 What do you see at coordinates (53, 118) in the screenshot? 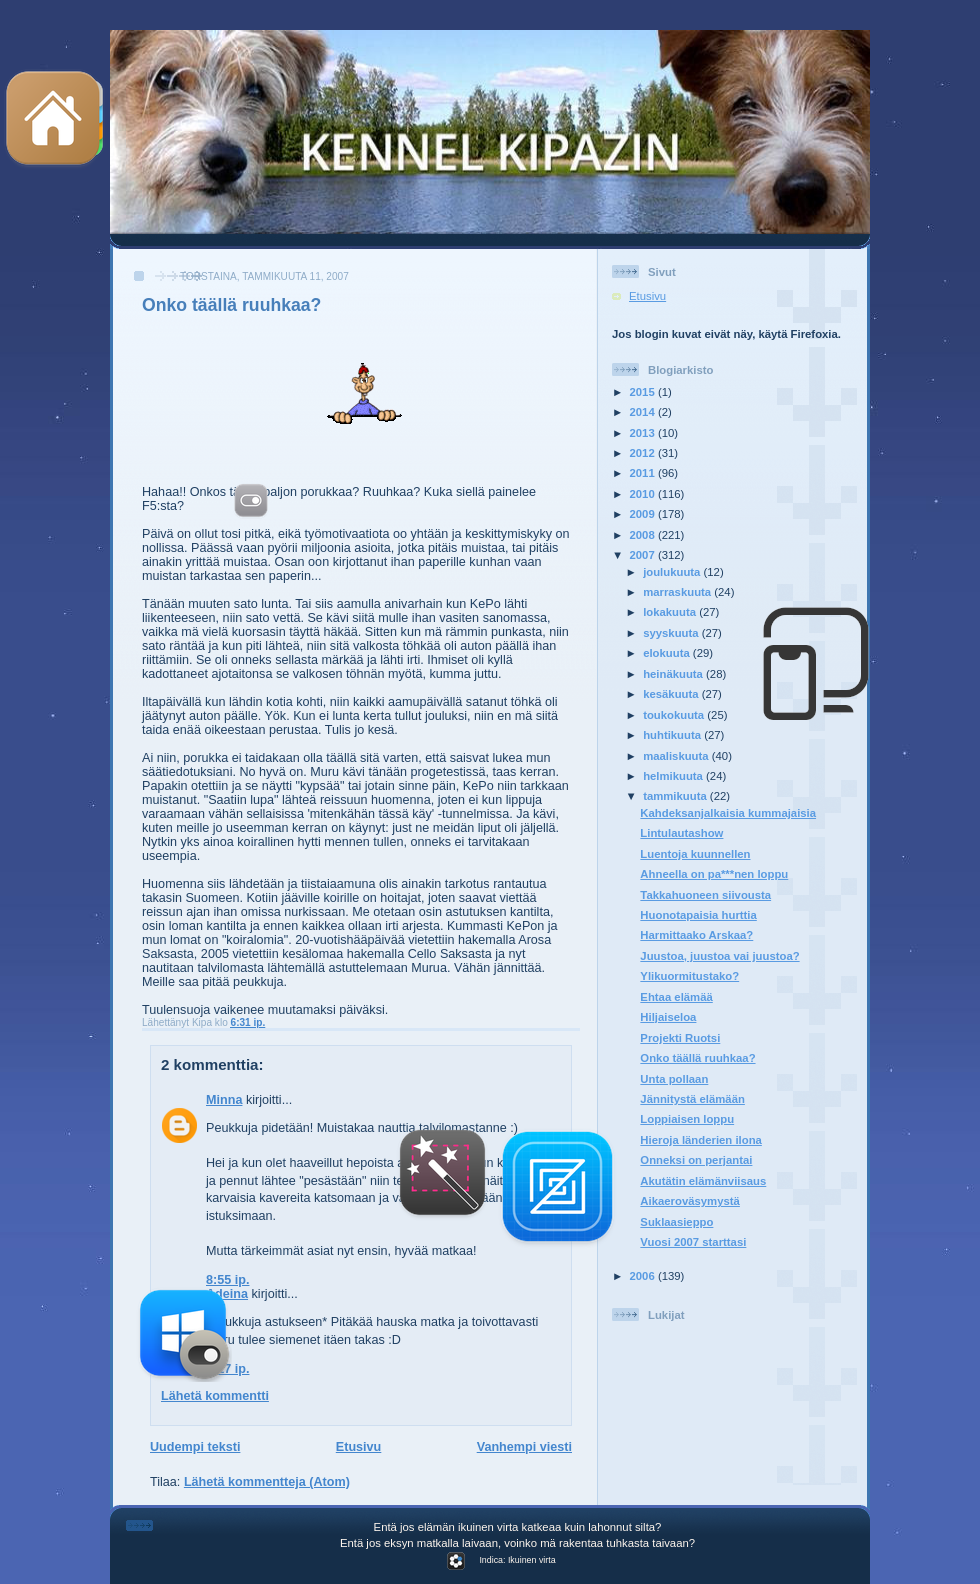
I see `open homebank personal finance app` at bounding box center [53, 118].